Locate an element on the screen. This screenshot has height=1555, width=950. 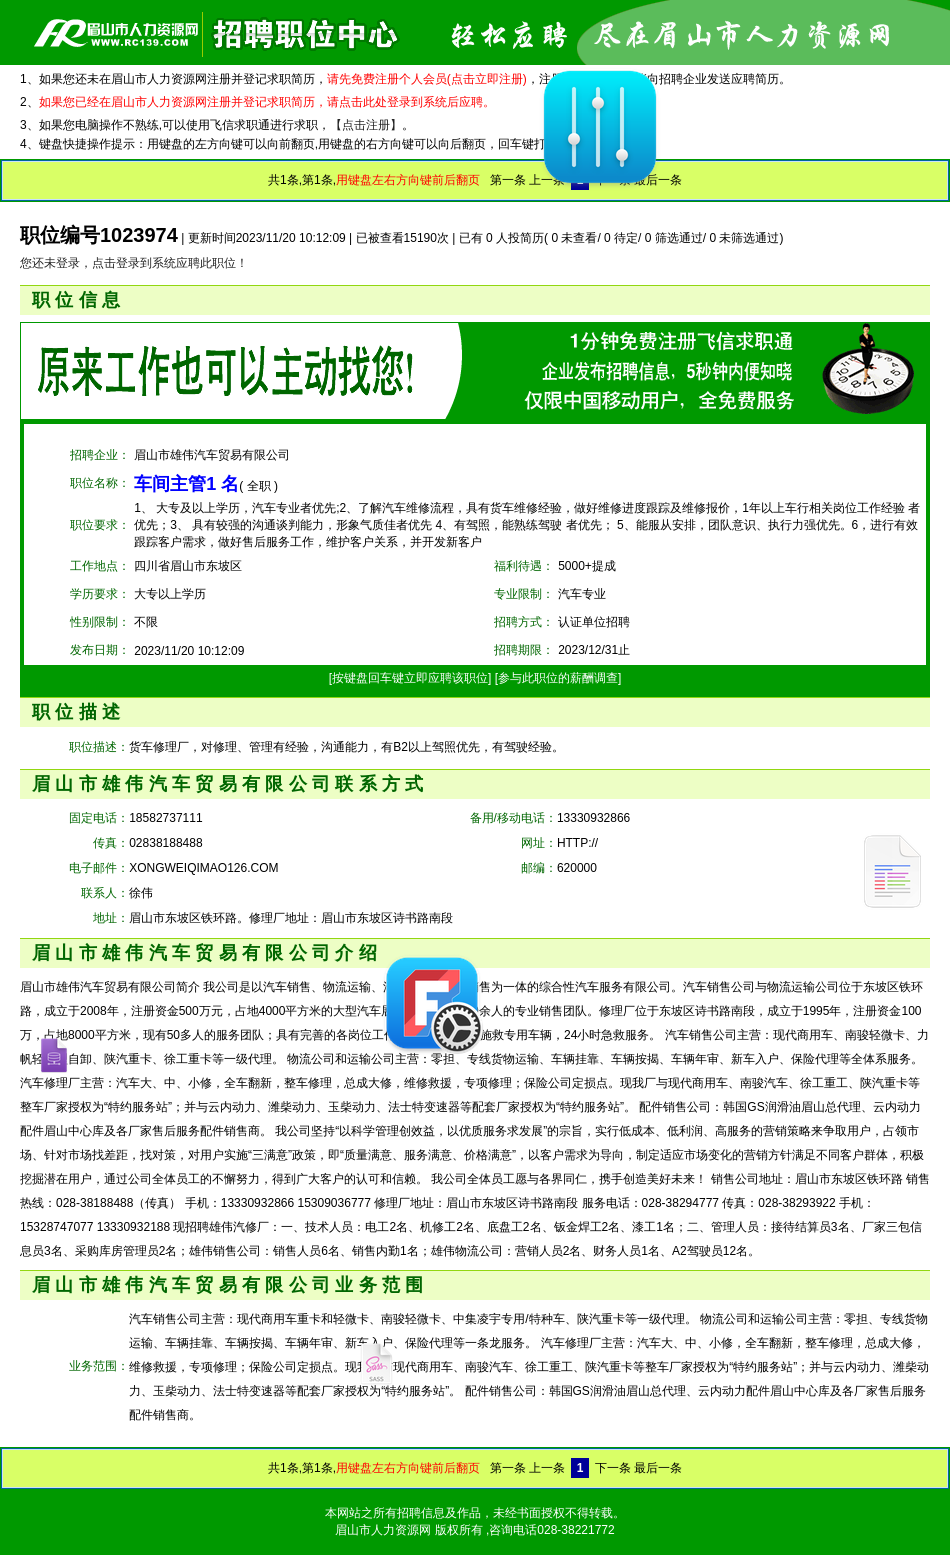
open FreeCAD Link application is located at coordinates (432, 1003).